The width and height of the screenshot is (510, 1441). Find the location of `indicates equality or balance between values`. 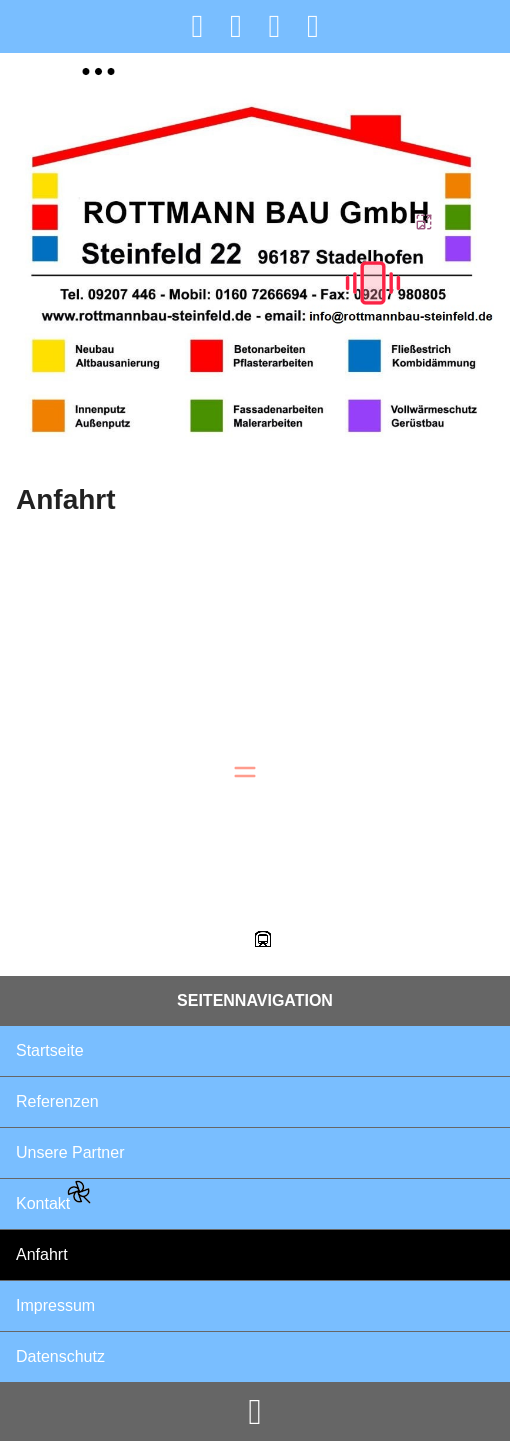

indicates equality or balance between values is located at coordinates (245, 772).